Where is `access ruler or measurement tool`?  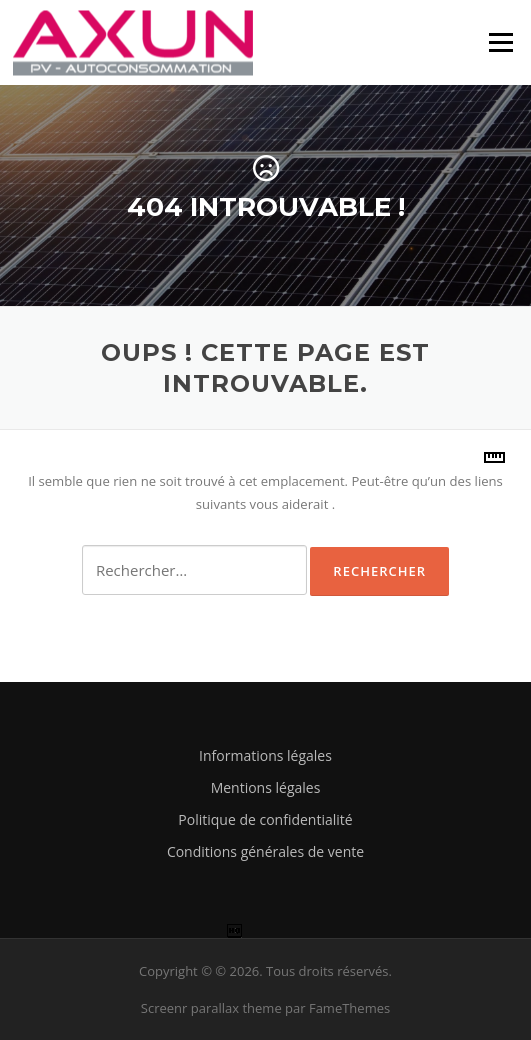 access ruler or measurement tool is located at coordinates (494, 457).